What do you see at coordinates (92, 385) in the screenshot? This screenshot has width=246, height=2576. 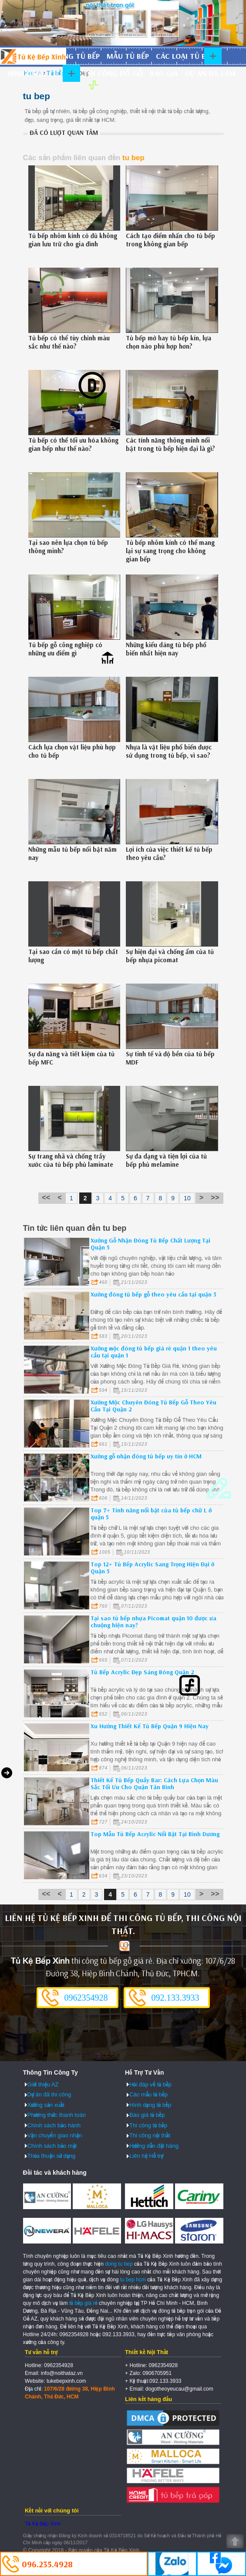 I see `indicates a "D" grade or rating` at bounding box center [92, 385].